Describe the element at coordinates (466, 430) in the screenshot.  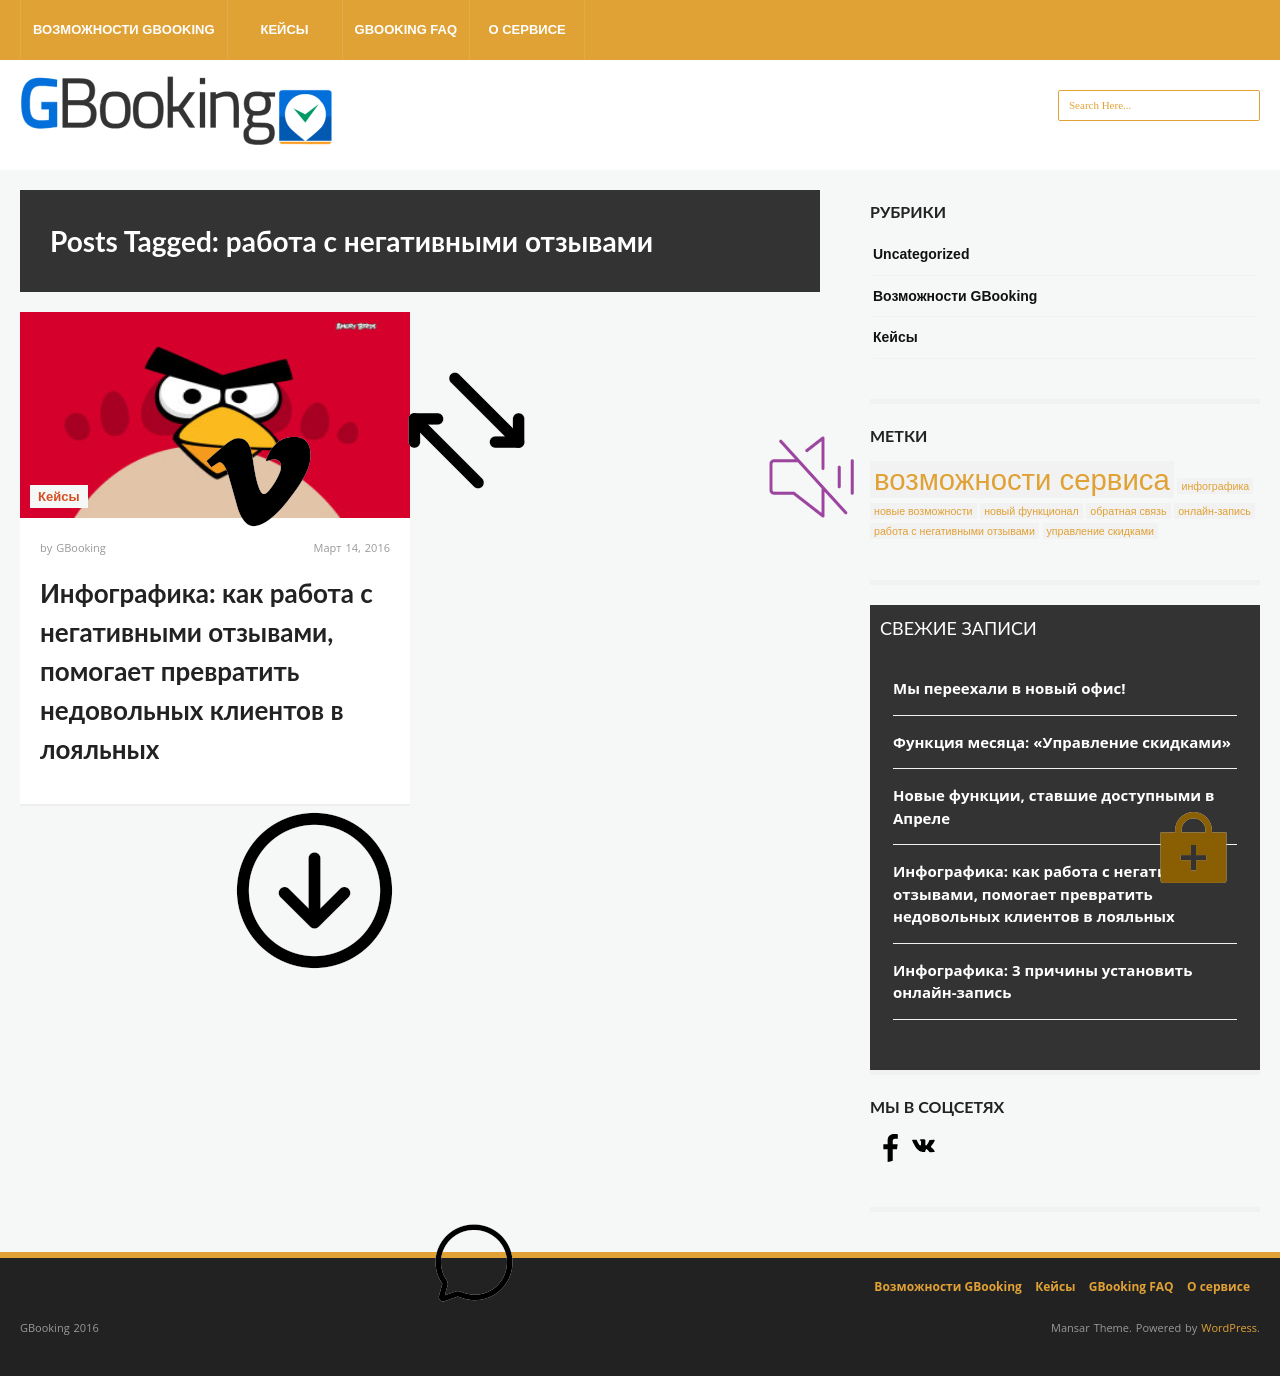
I see `resize element diagonally` at that location.